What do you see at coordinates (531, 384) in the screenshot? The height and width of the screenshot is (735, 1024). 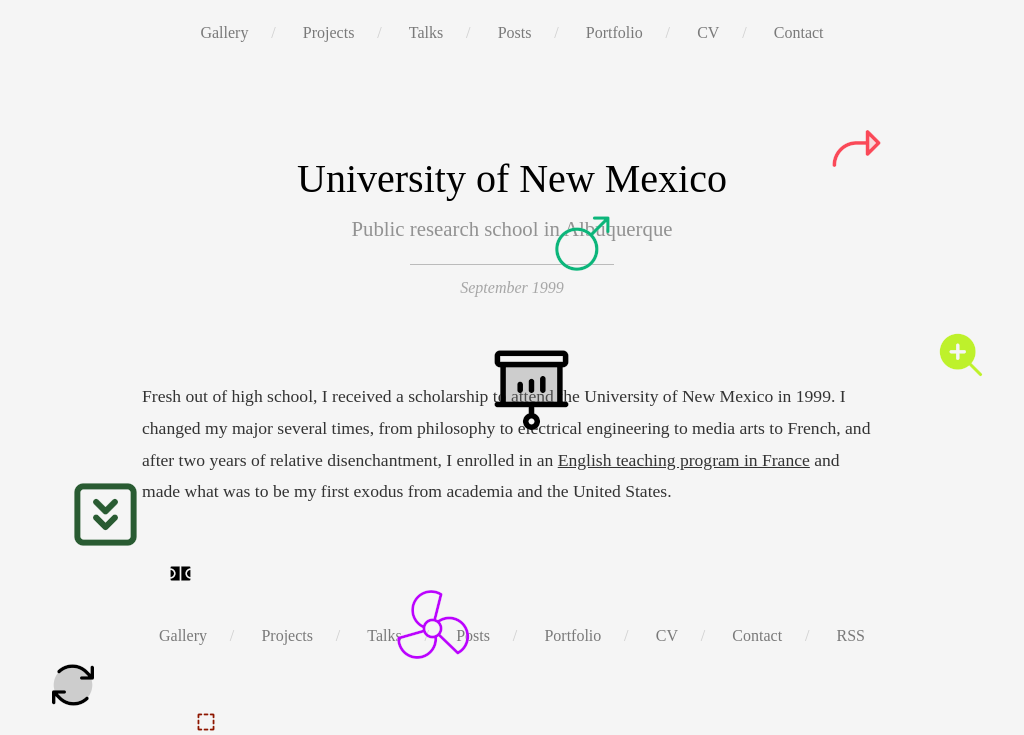 I see `view presentation with chart data` at bounding box center [531, 384].